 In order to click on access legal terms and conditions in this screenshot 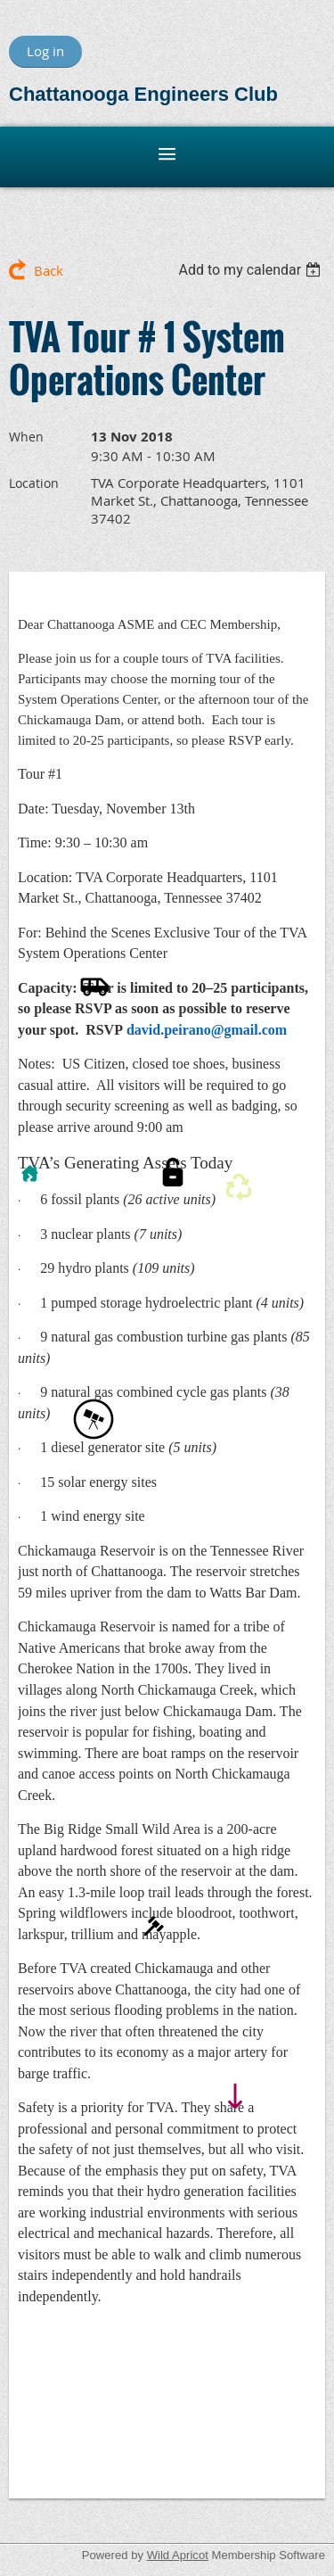, I will do `click(153, 1927)`.